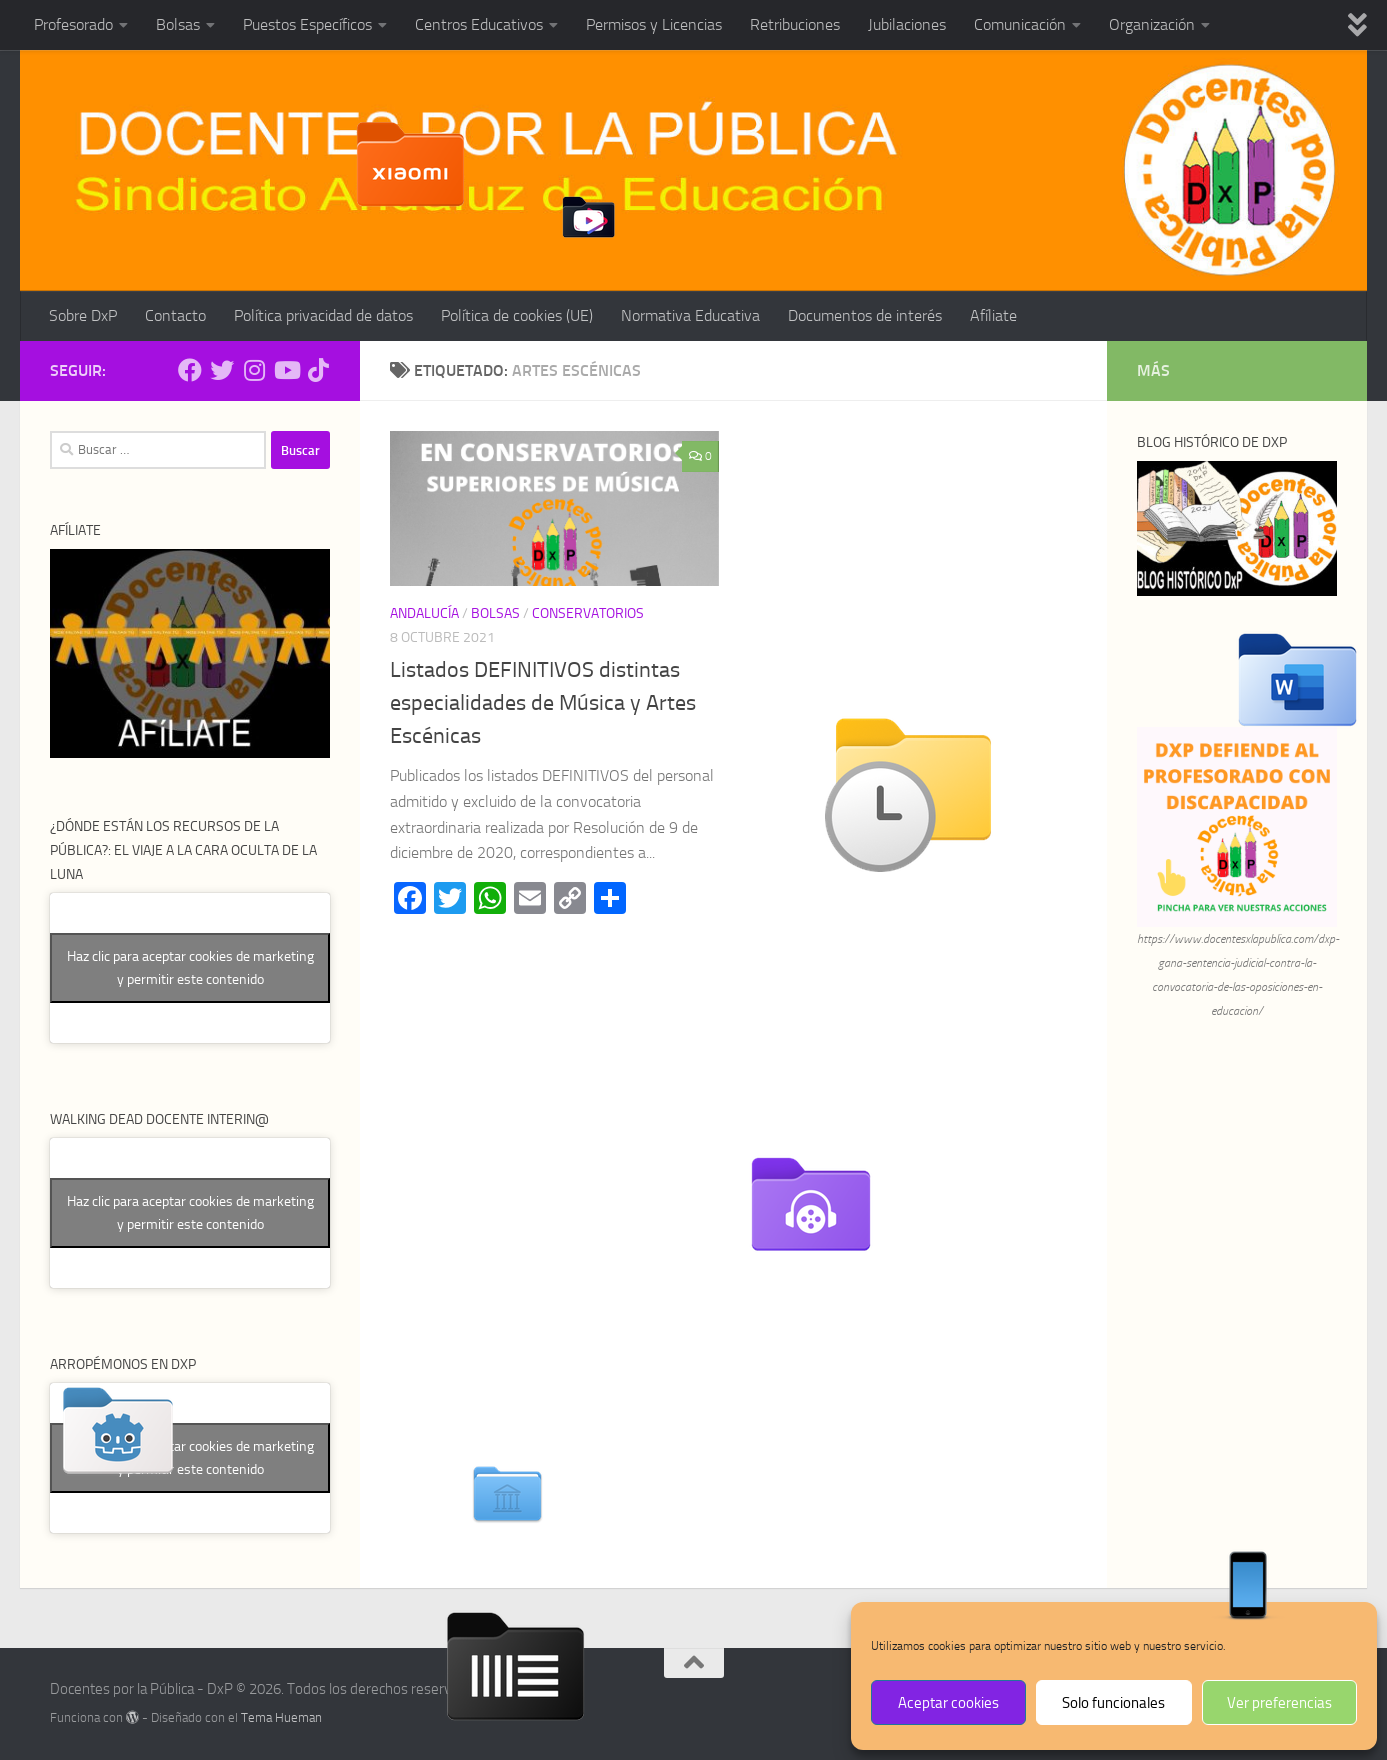 The height and width of the screenshot is (1760, 1387). I want to click on open folder containing youtube vanced files, so click(588, 218).